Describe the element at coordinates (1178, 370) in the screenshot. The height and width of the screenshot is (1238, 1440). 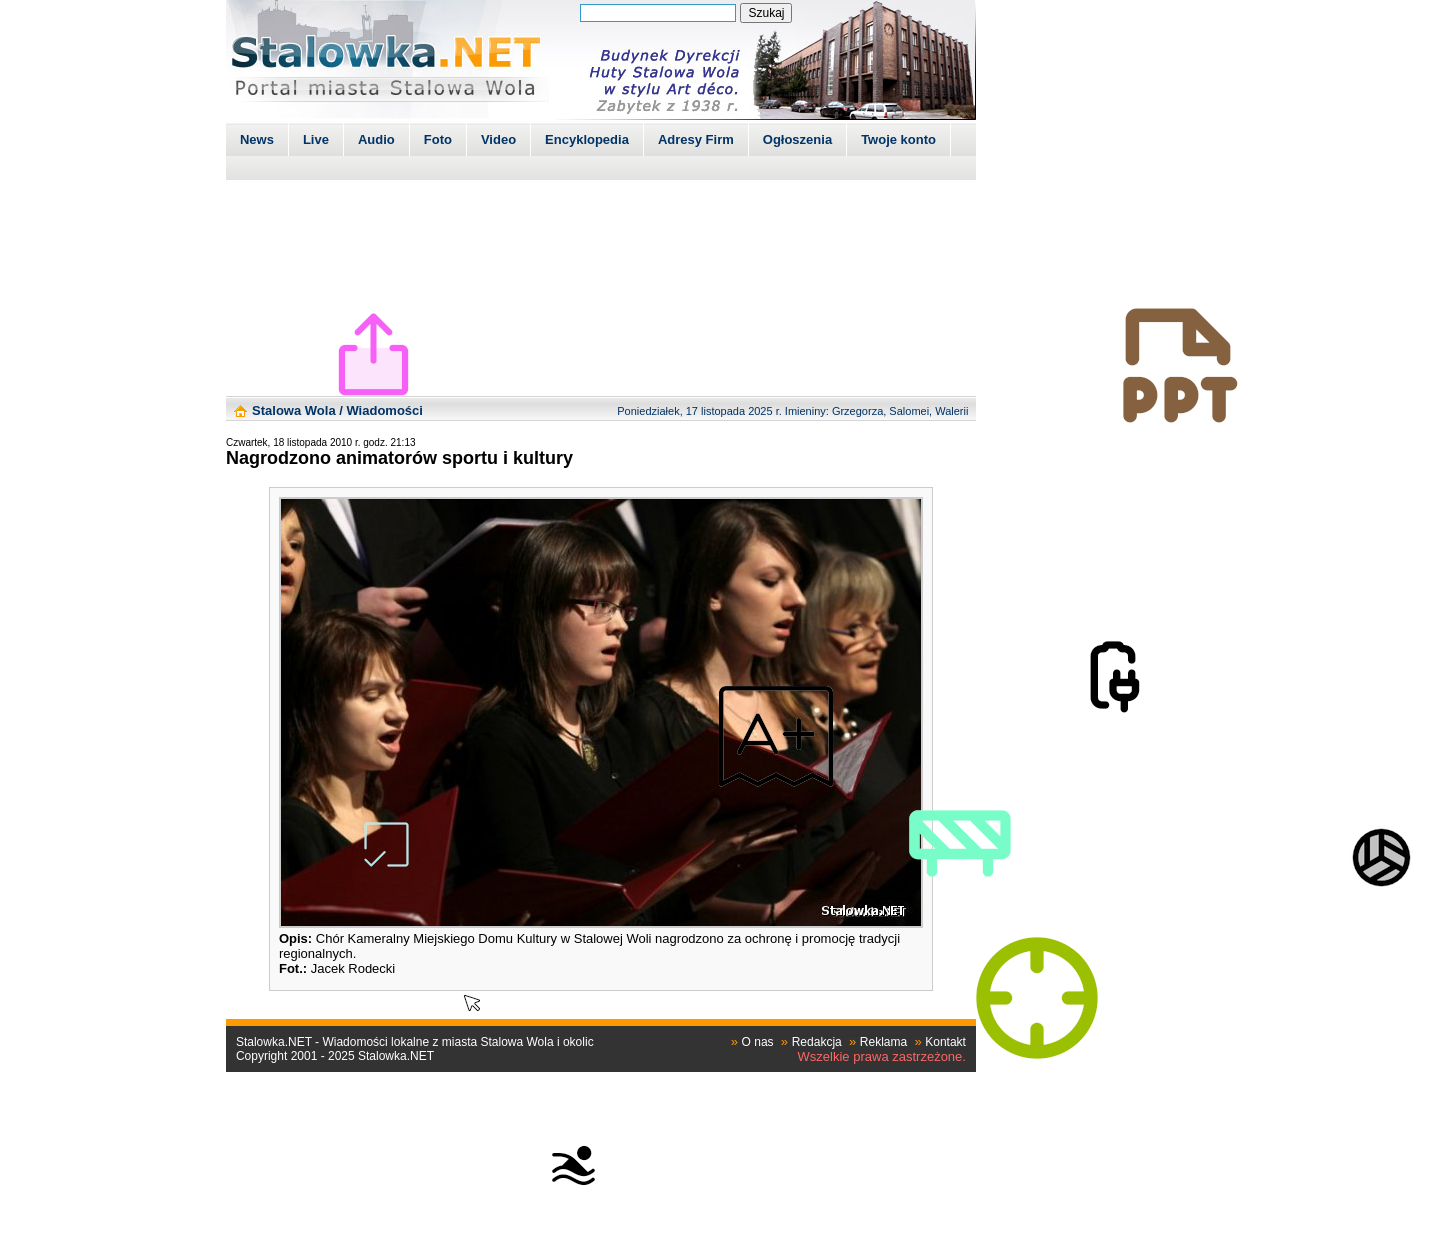
I see `open a PowerPoint presentation file` at that location.